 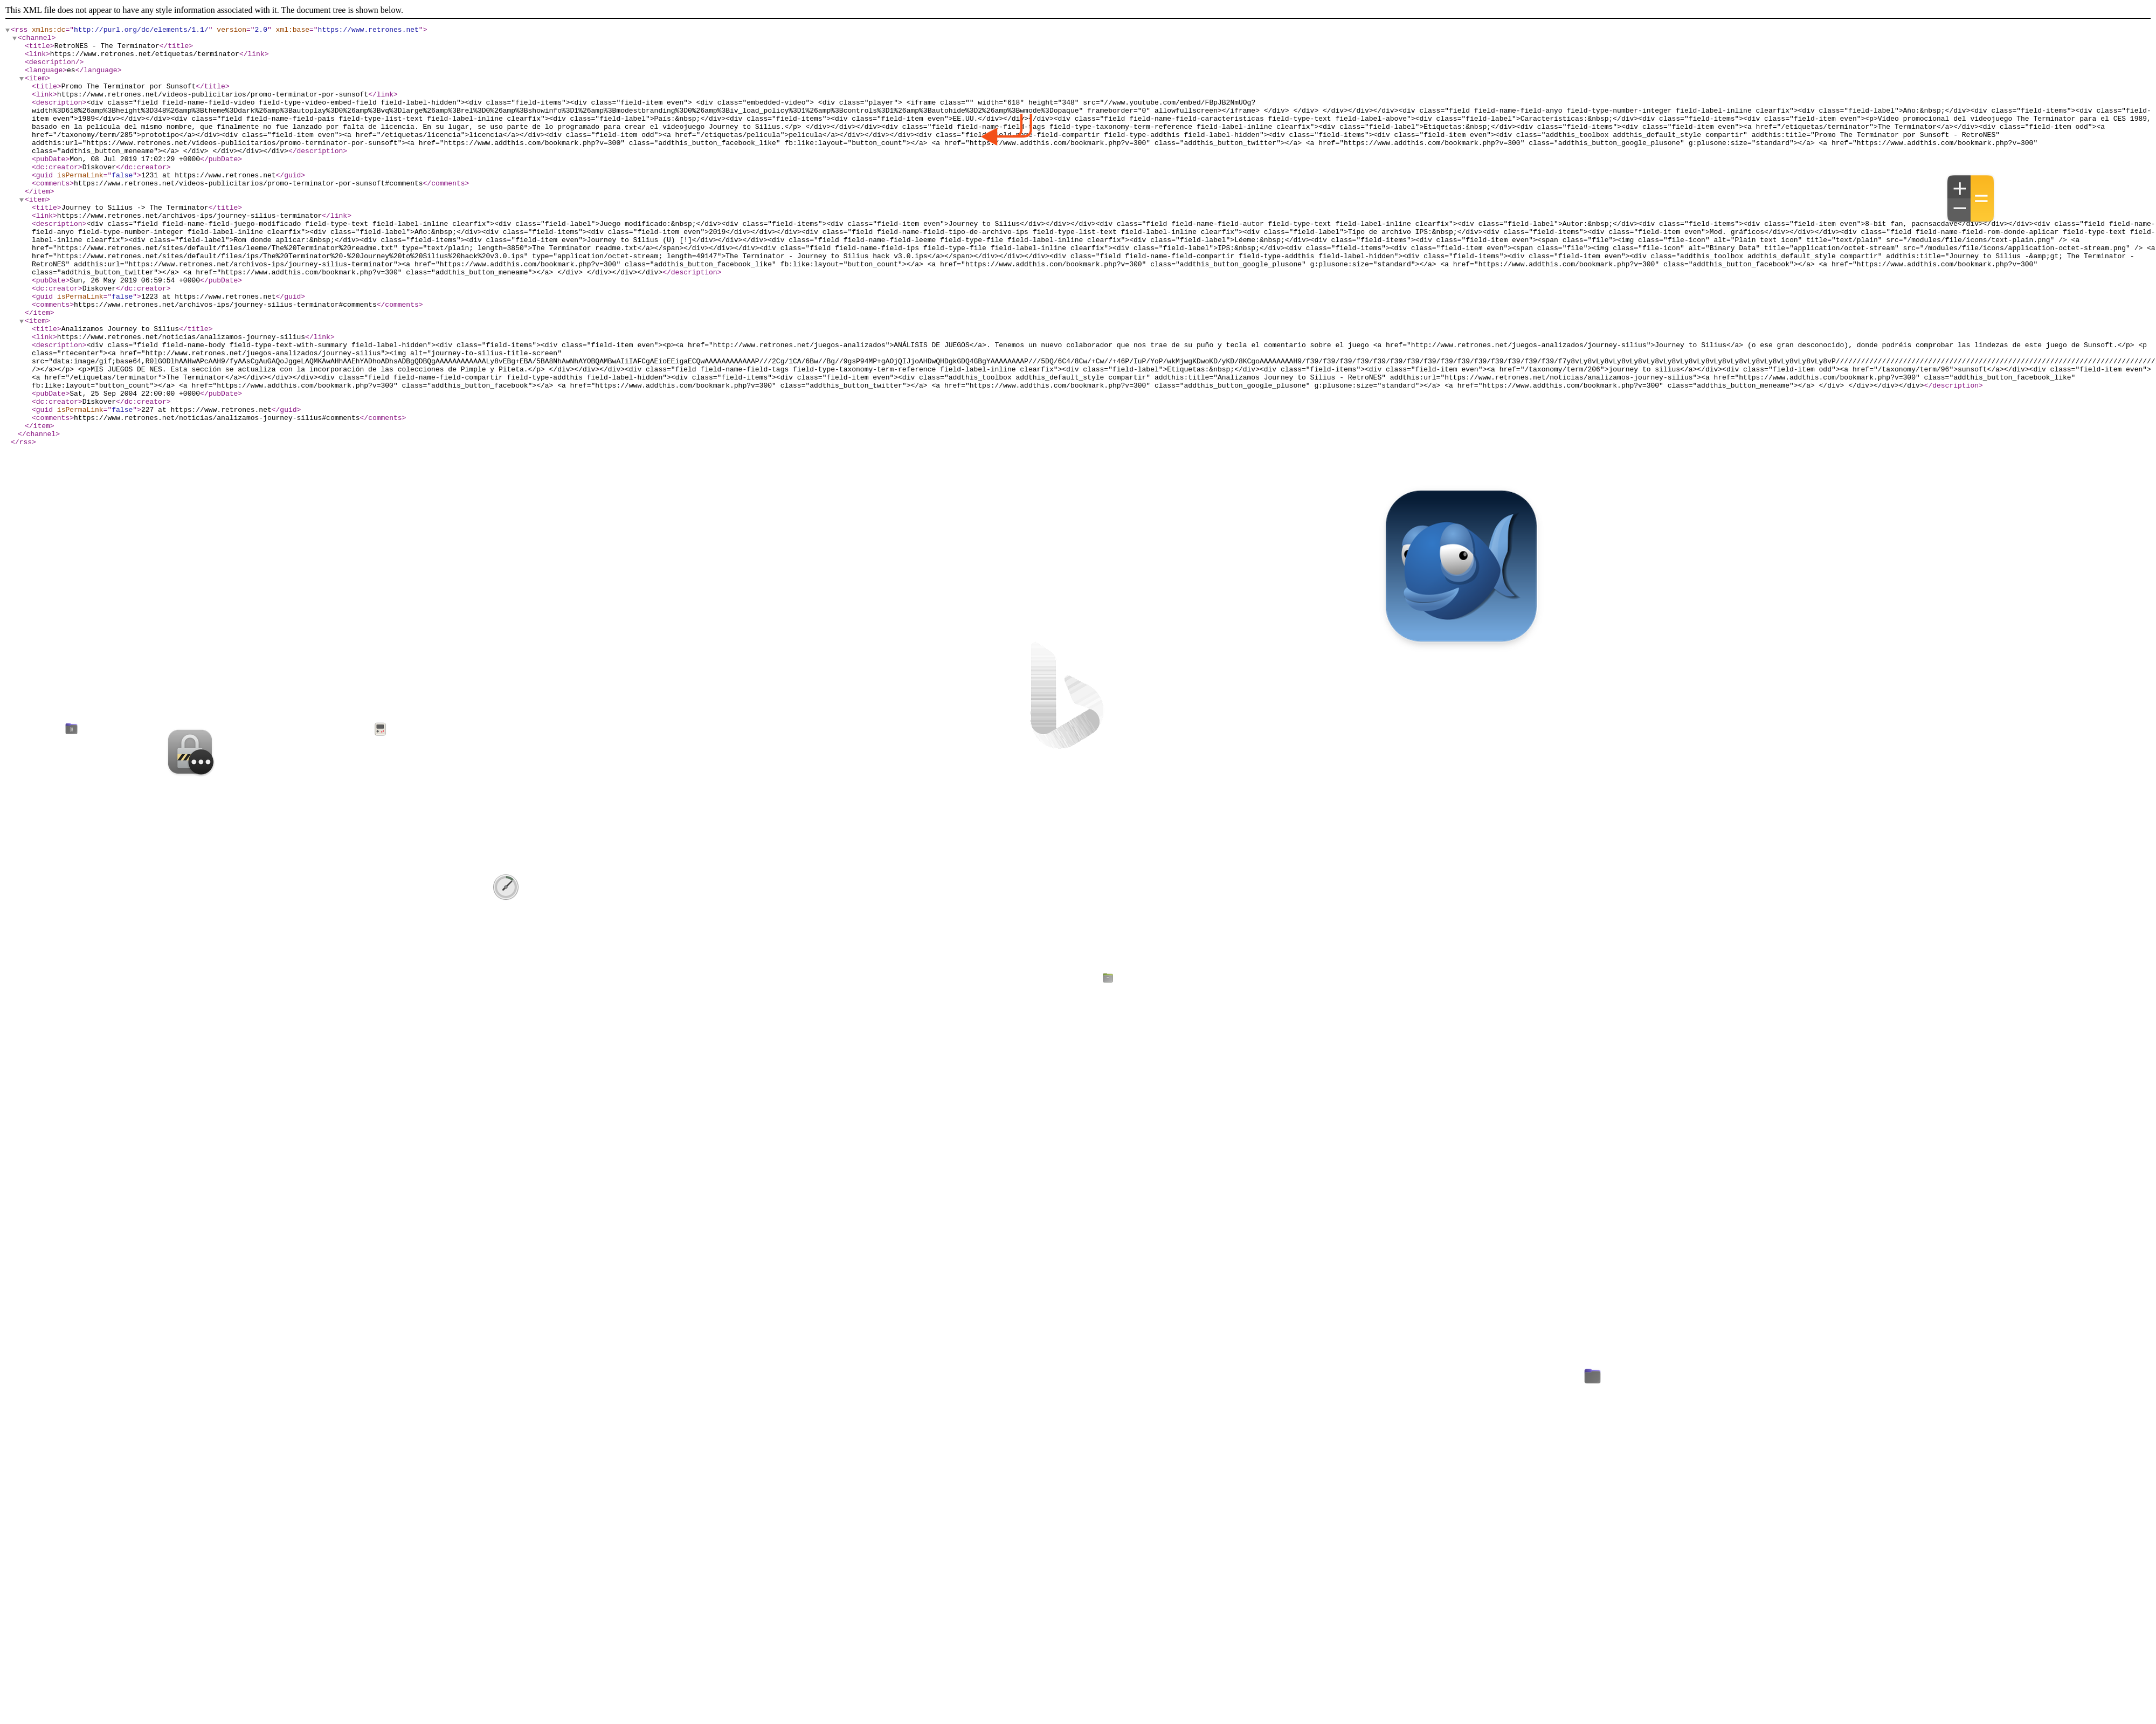 I want to click on open the calculator app, so click(x=1971, y=198).